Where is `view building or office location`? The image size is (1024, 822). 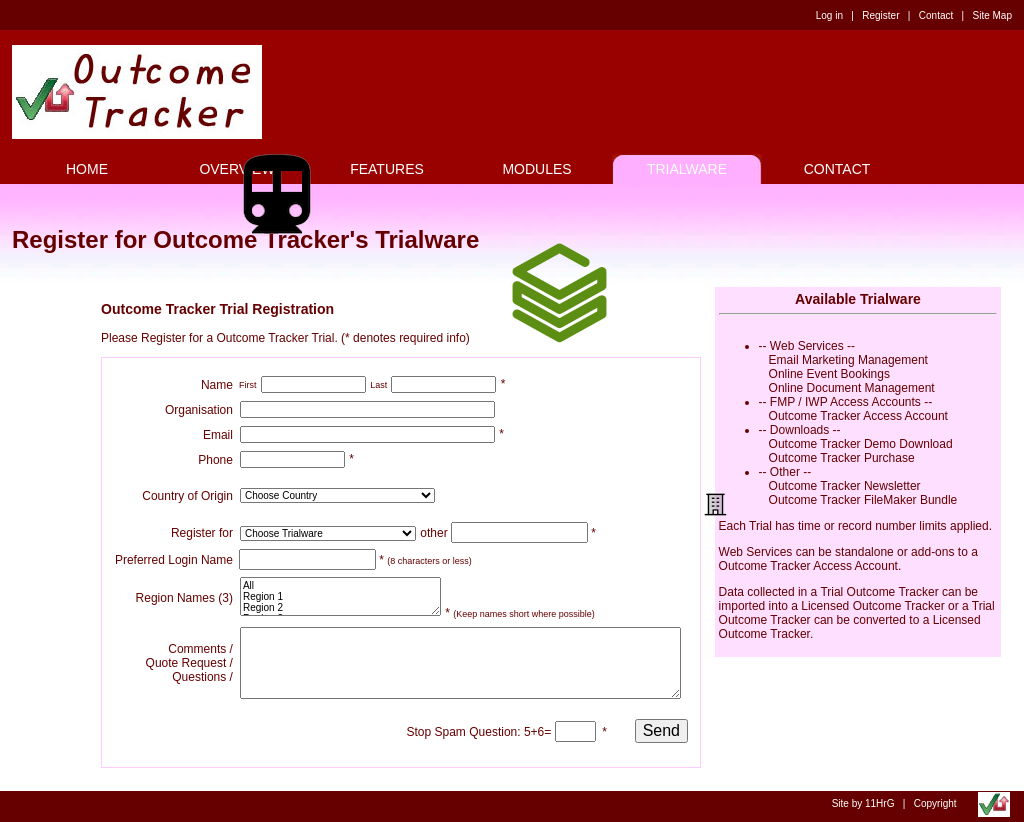 view building or office location is located at coordinates (715, 504).